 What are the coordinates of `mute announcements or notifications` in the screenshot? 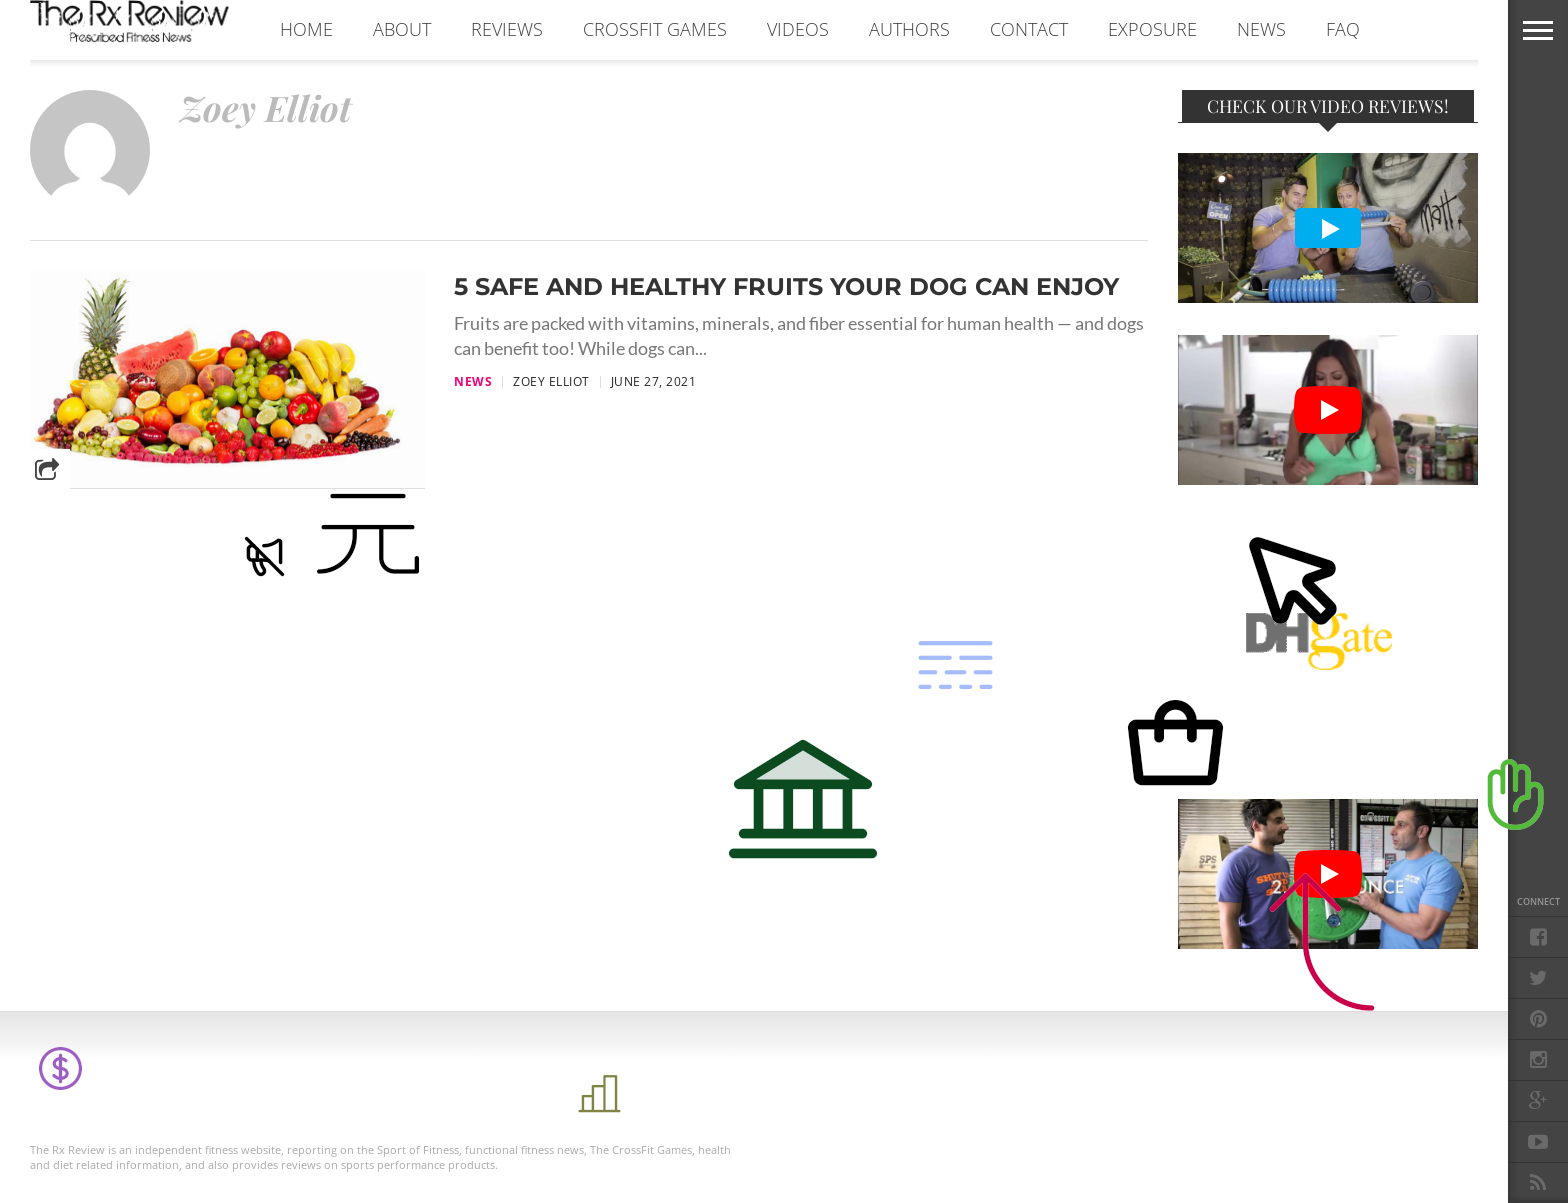 It's located at (264, 556).